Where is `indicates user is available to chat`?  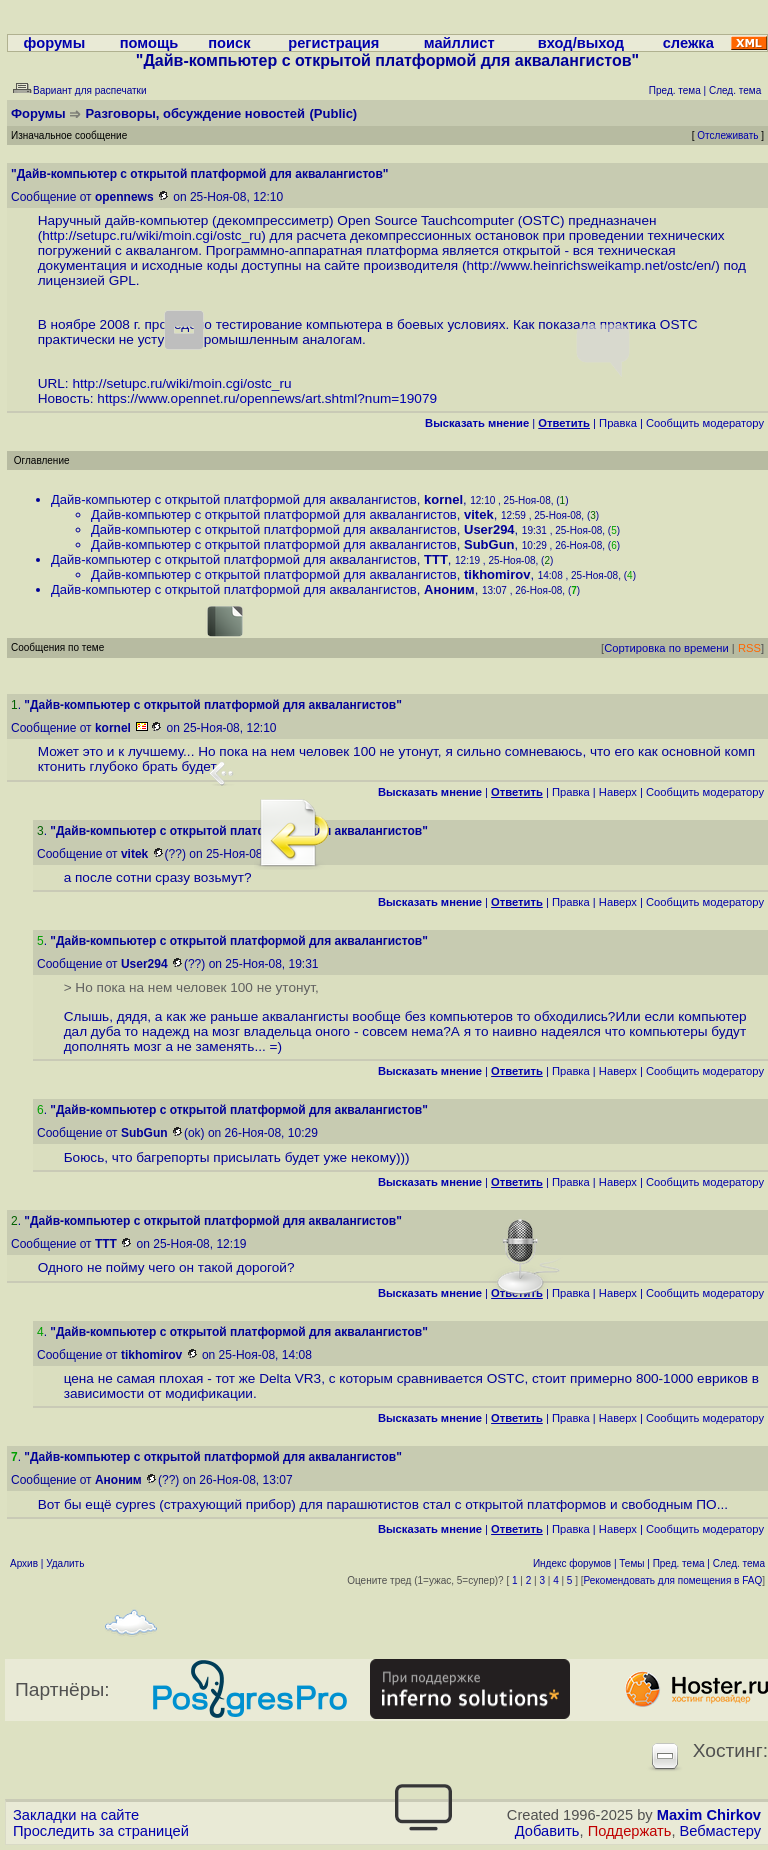
indicates user is available to chat is located at coordinates (603, 351).